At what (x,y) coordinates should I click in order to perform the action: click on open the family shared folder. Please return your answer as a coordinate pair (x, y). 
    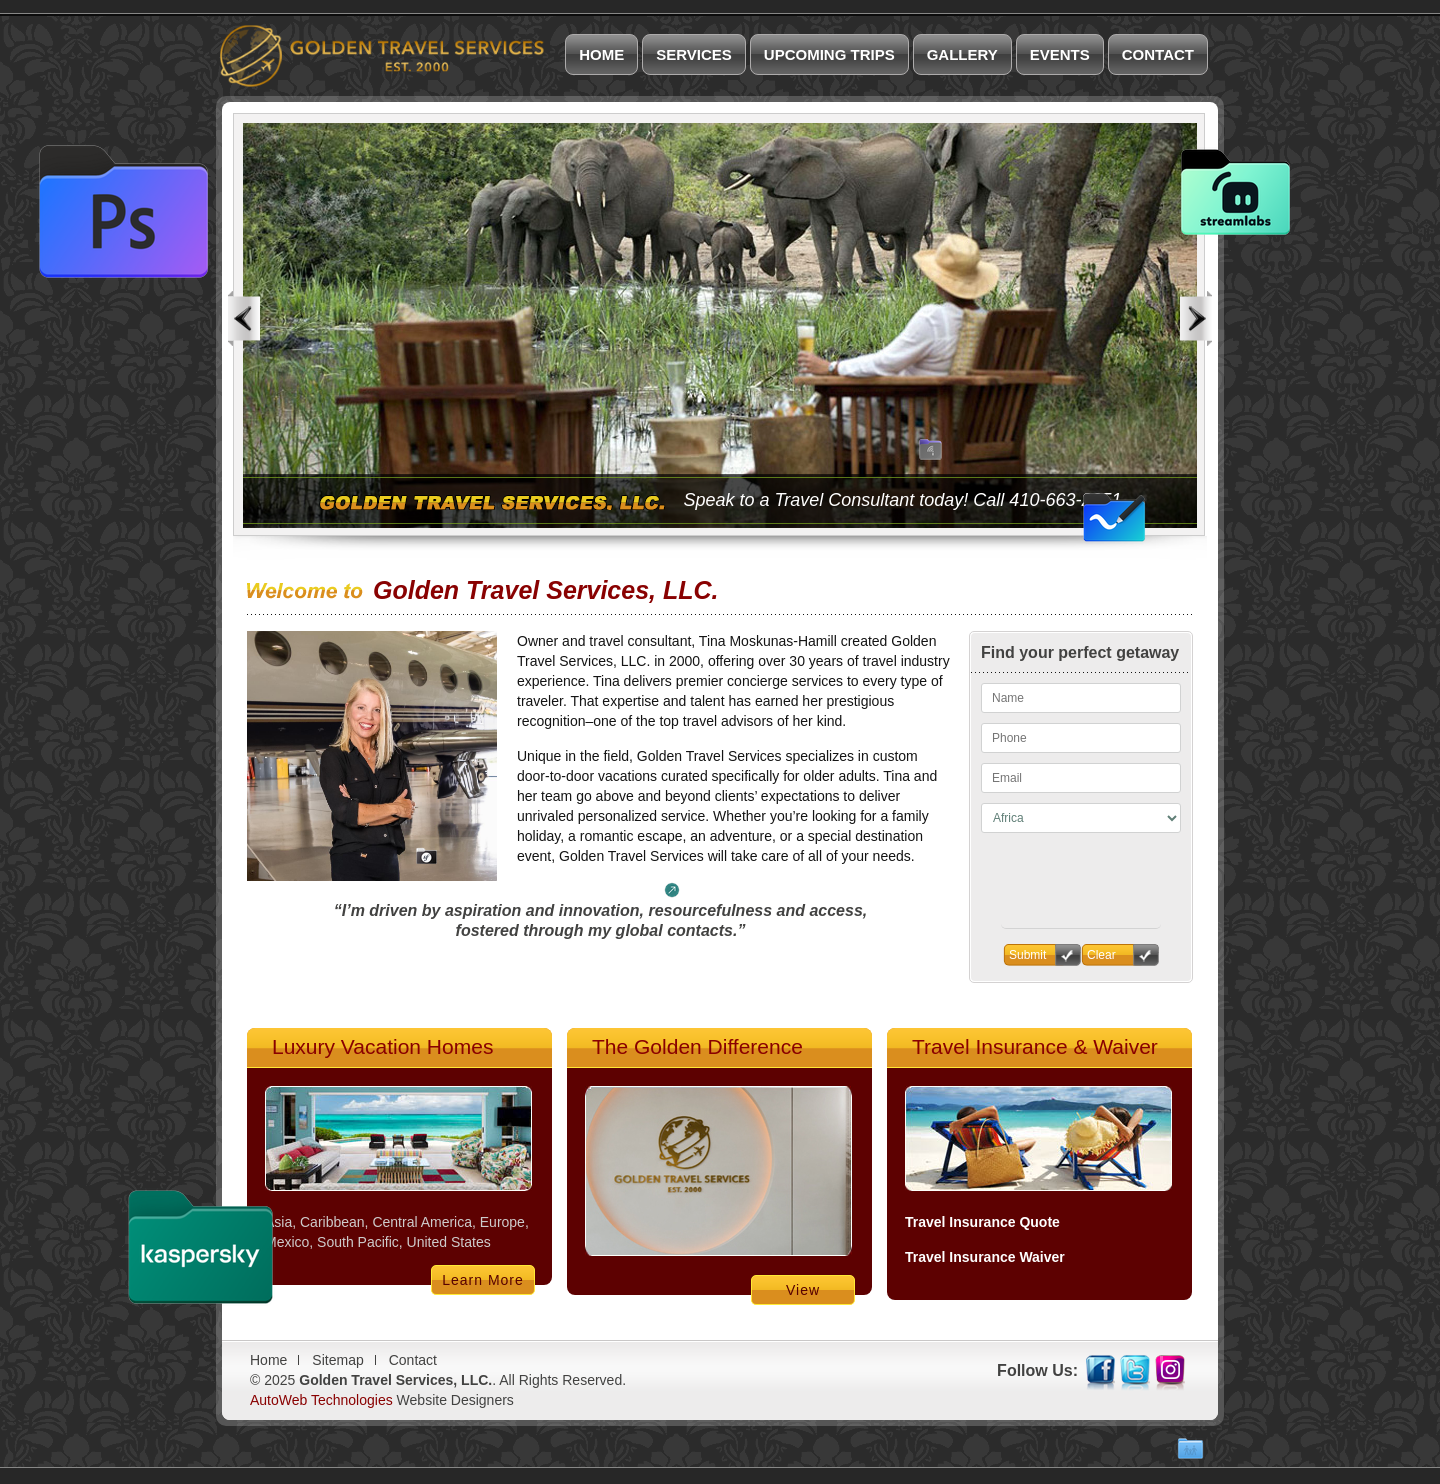
    Looking at the image, I should click on (1190, 1448).